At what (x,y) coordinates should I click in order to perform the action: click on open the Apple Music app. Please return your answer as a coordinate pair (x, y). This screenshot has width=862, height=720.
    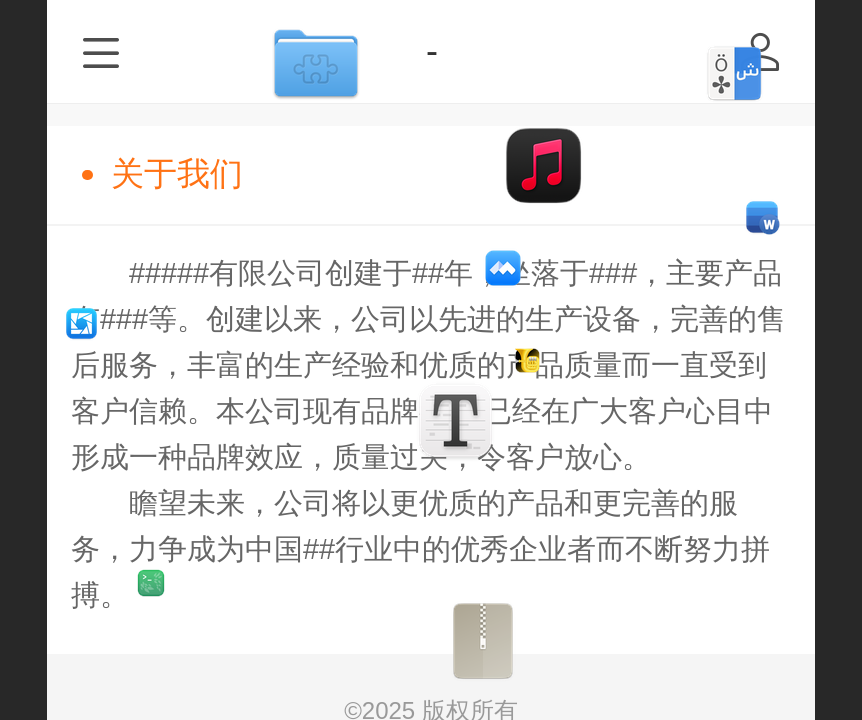
    Looking at the image, I should click on (543, 165).